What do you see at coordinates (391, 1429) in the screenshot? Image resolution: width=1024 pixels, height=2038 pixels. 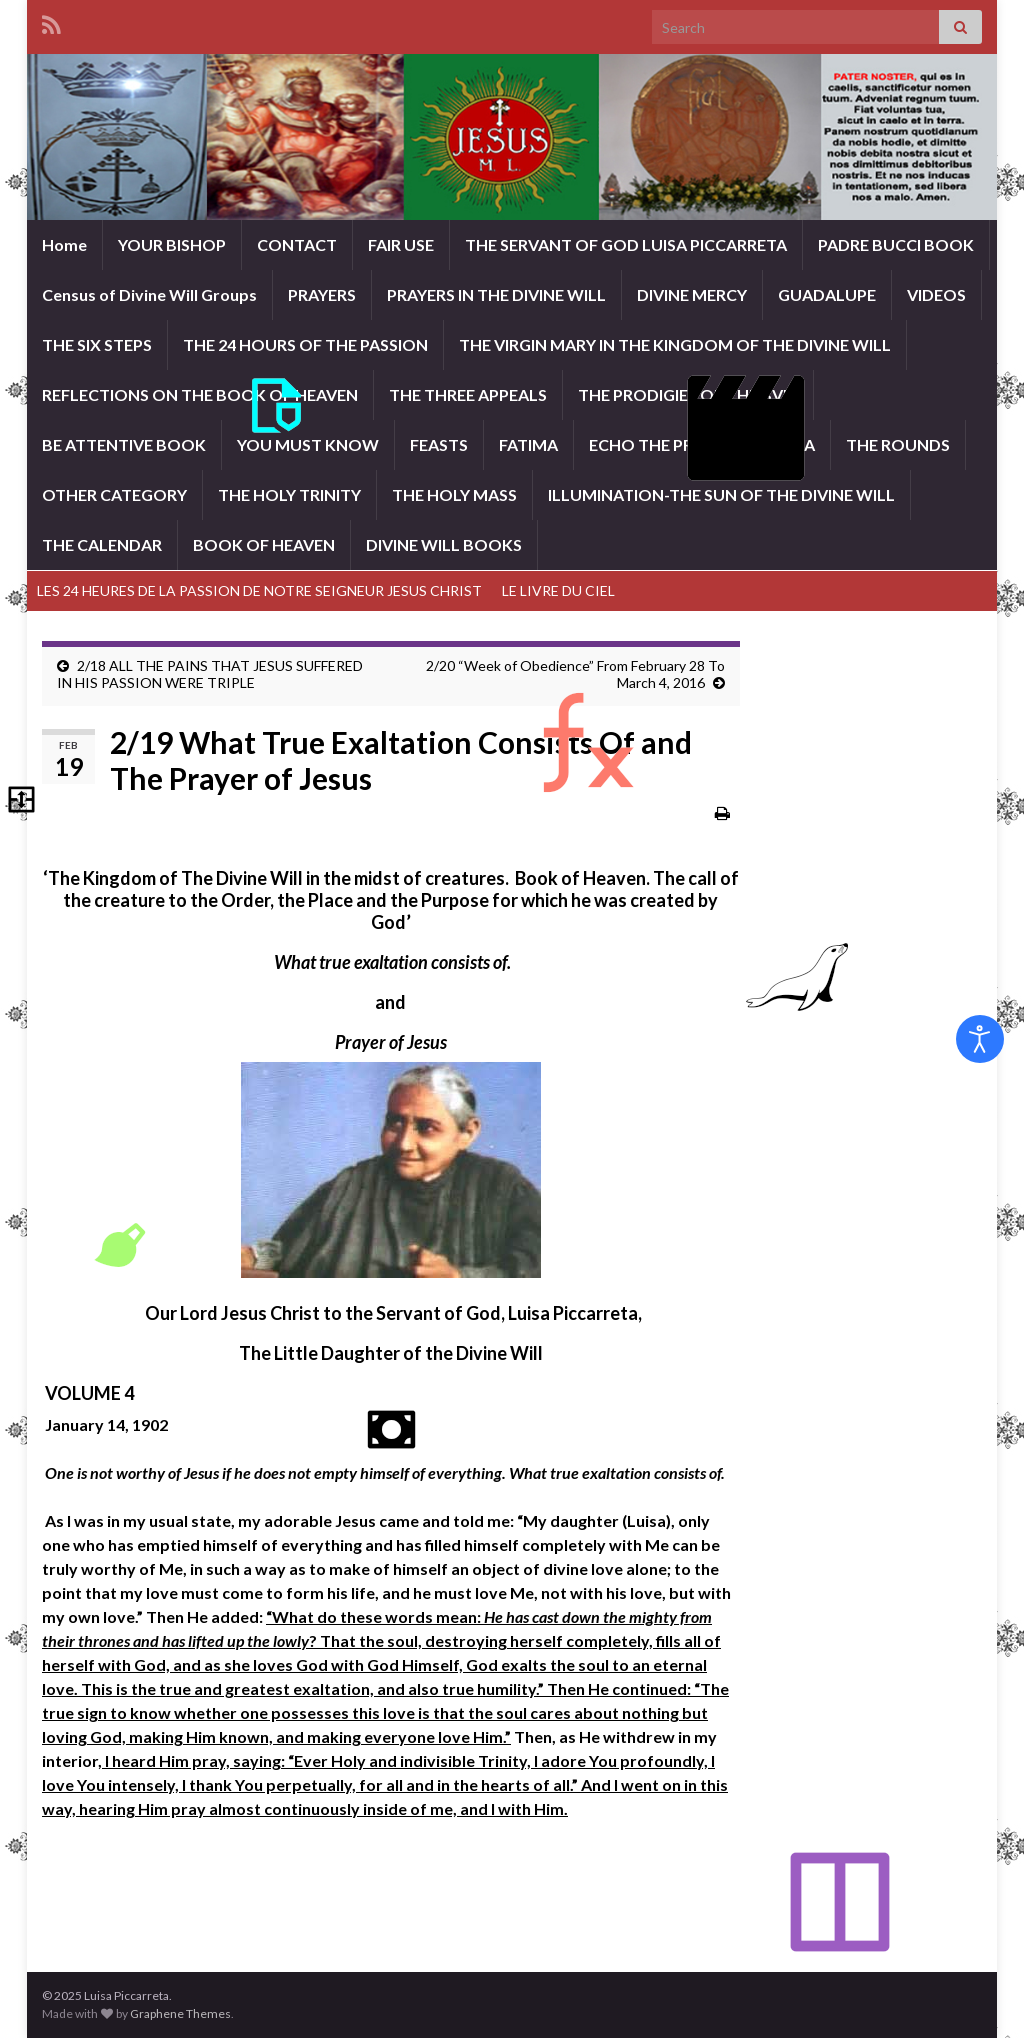 I see `view cash or currency balance` at bounding box center [391, 1429].